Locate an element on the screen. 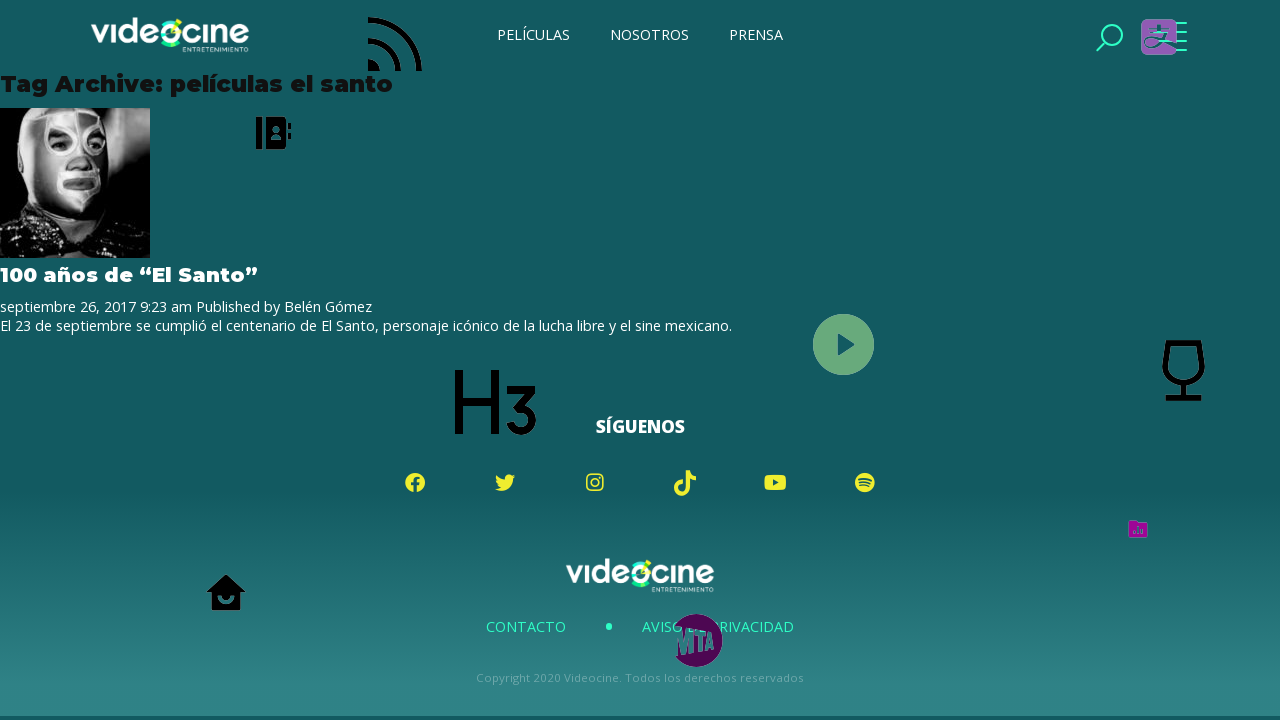 This screenshot has width=1280, height=720. browse wine or beverage menu is located at coordinates (1183, 370).